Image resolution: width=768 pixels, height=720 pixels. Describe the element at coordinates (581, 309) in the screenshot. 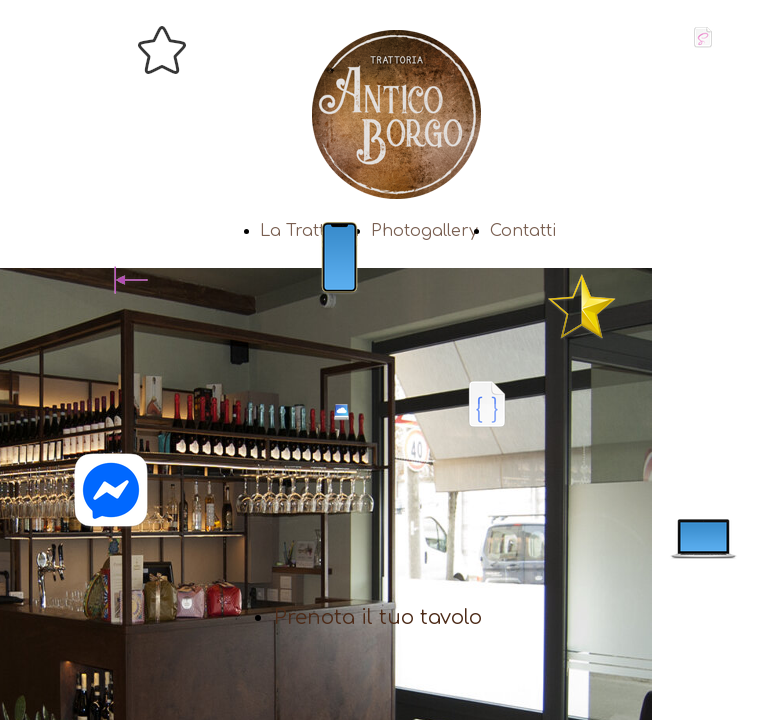

I see `indicates a partial or half rating` at that location.